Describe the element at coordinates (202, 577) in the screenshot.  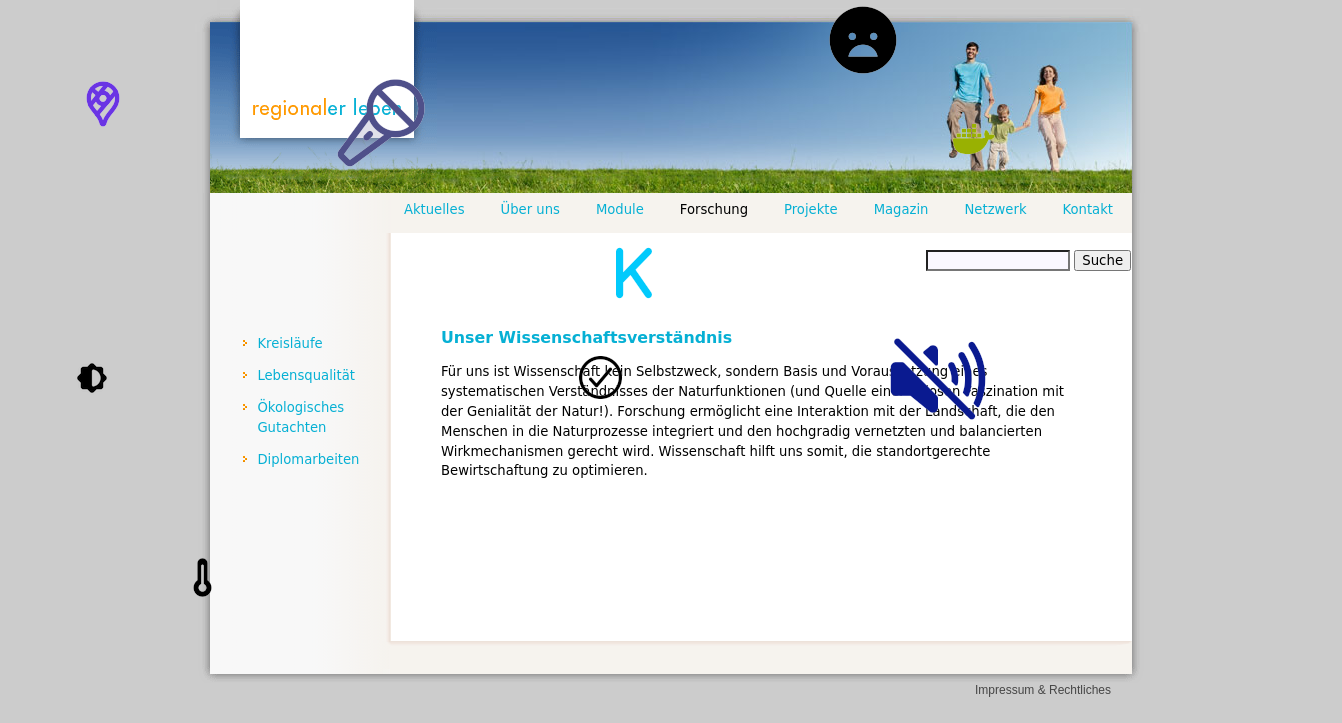
I see `view current temperature` at that location.